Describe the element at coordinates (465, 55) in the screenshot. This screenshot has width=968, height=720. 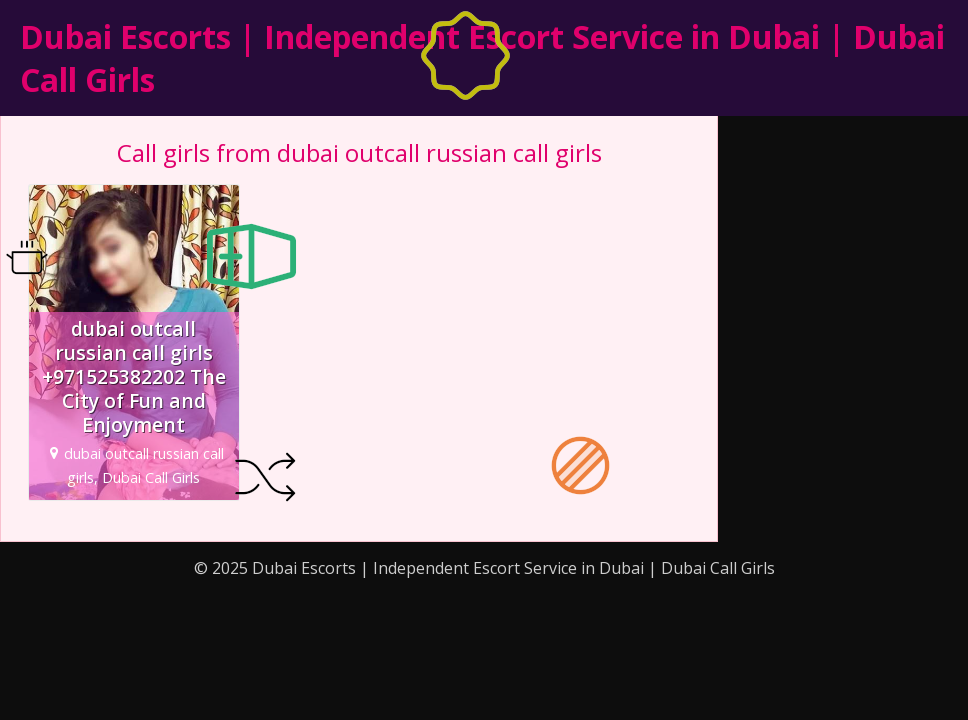
I see `indicates a verified or certified status` at that location.